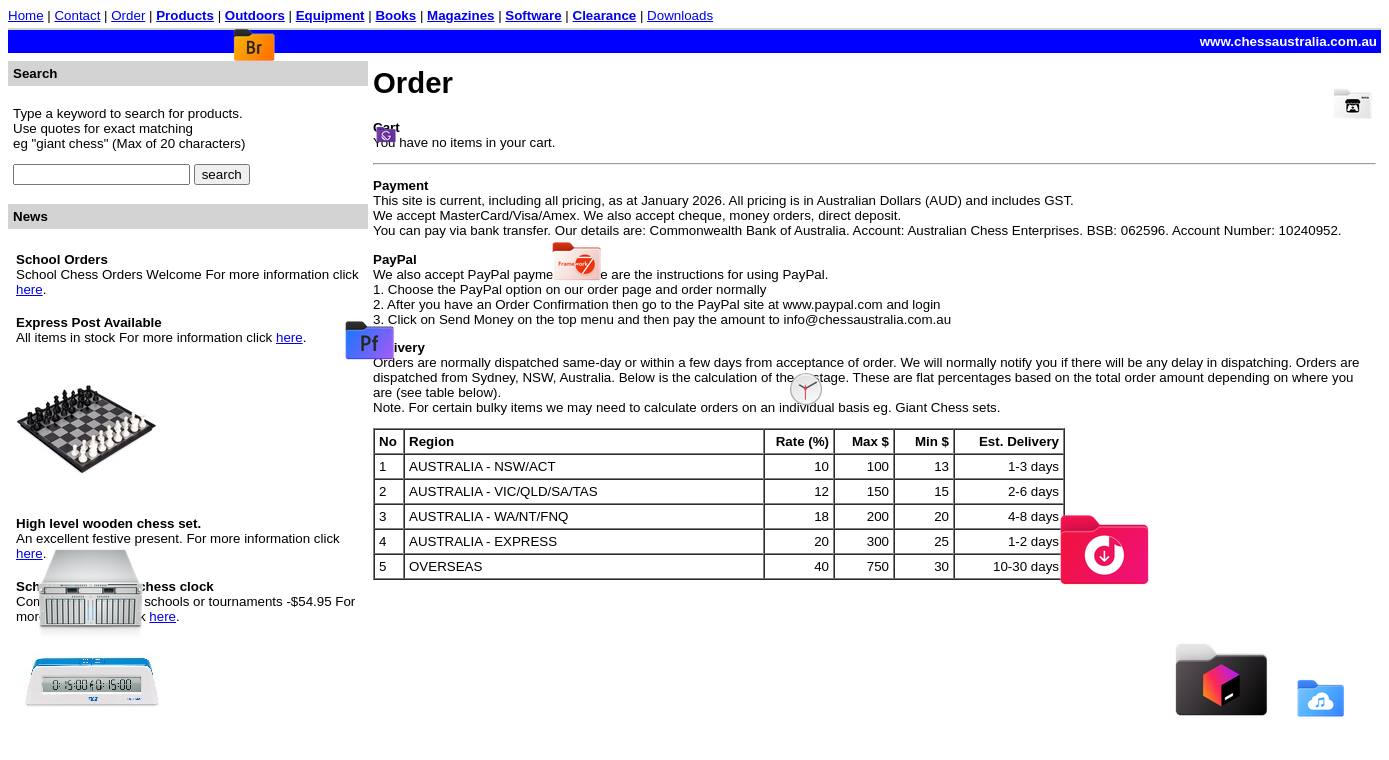 This screenshot has height=760, width=1389. I want to click on folder containing Gatsby project files, so click(386, 135).